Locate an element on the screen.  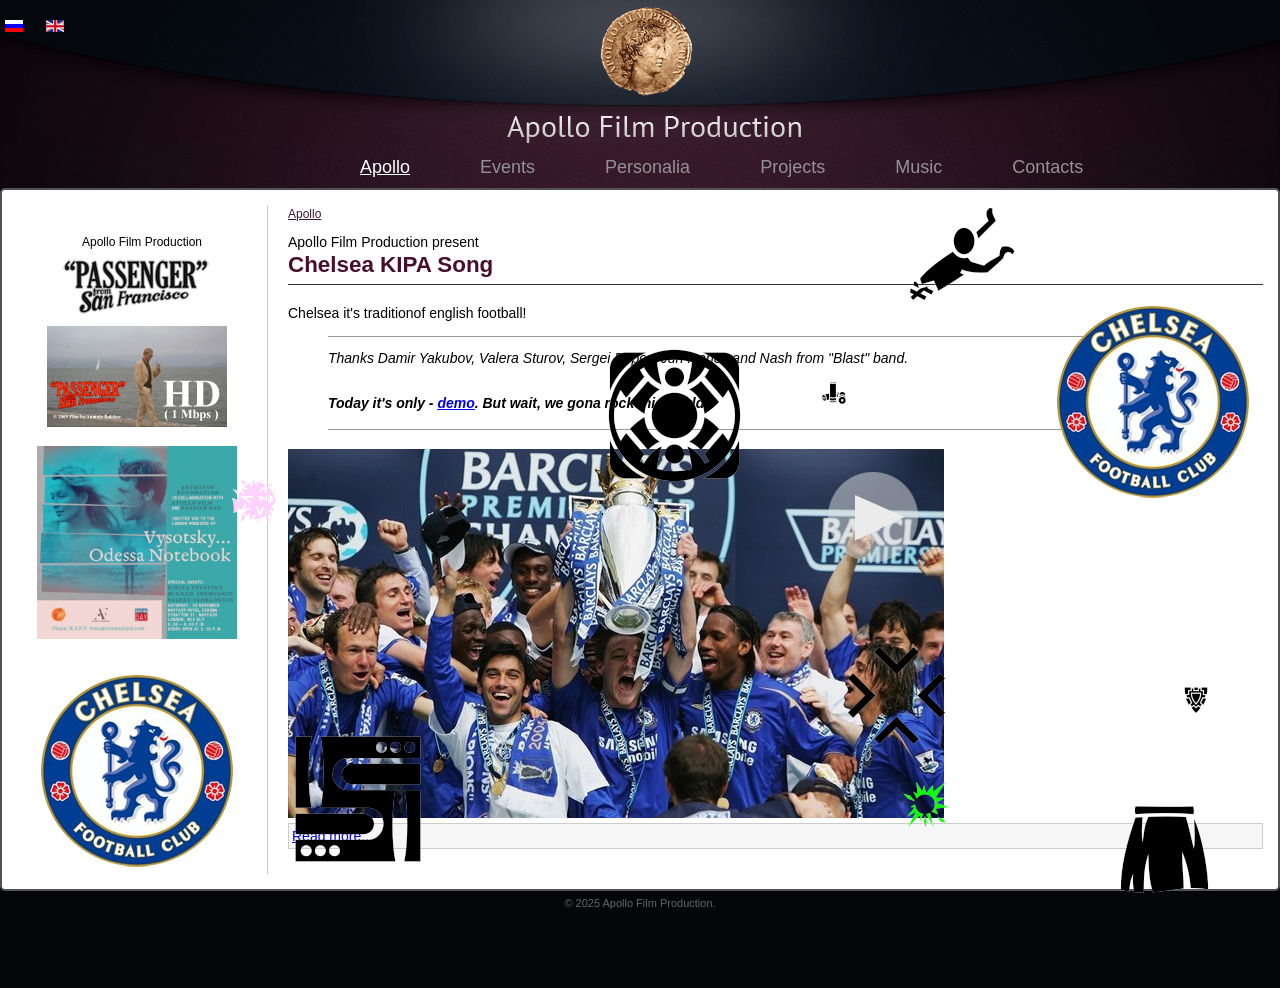
indicates an eclipse or celestial event in a game is located at coordinates (925, 804).